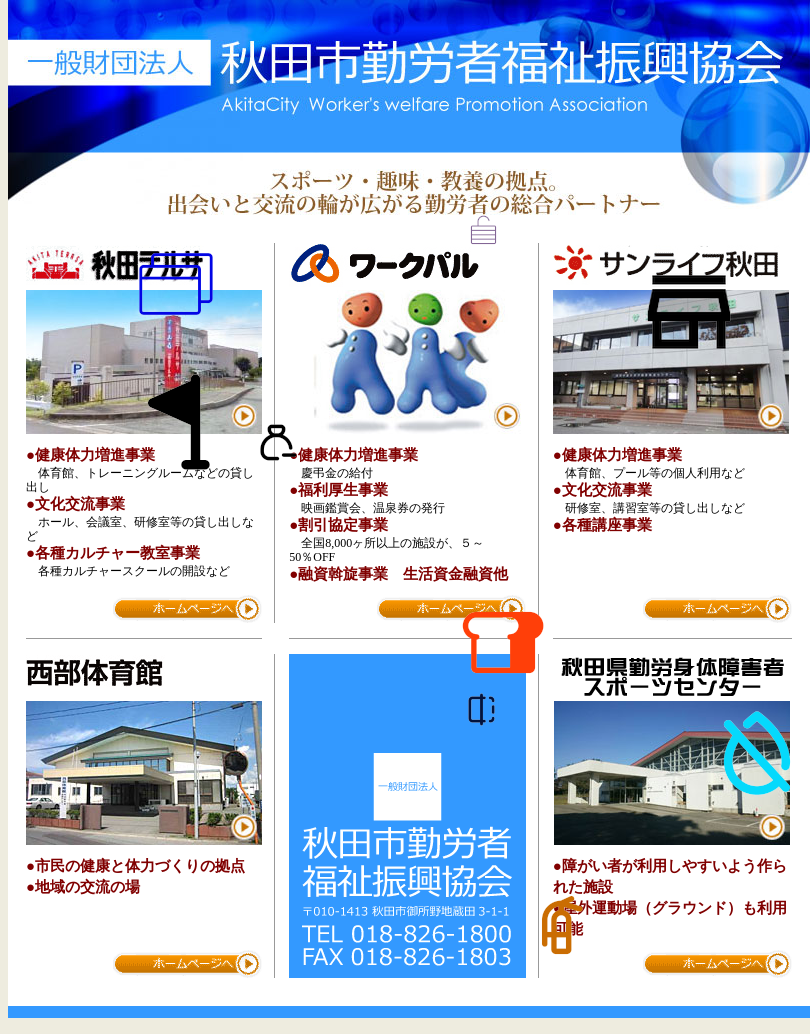 The height and width of the screenshot is (1034, 810). I want to click on fire safety equipment indicator, so click(559, 925).